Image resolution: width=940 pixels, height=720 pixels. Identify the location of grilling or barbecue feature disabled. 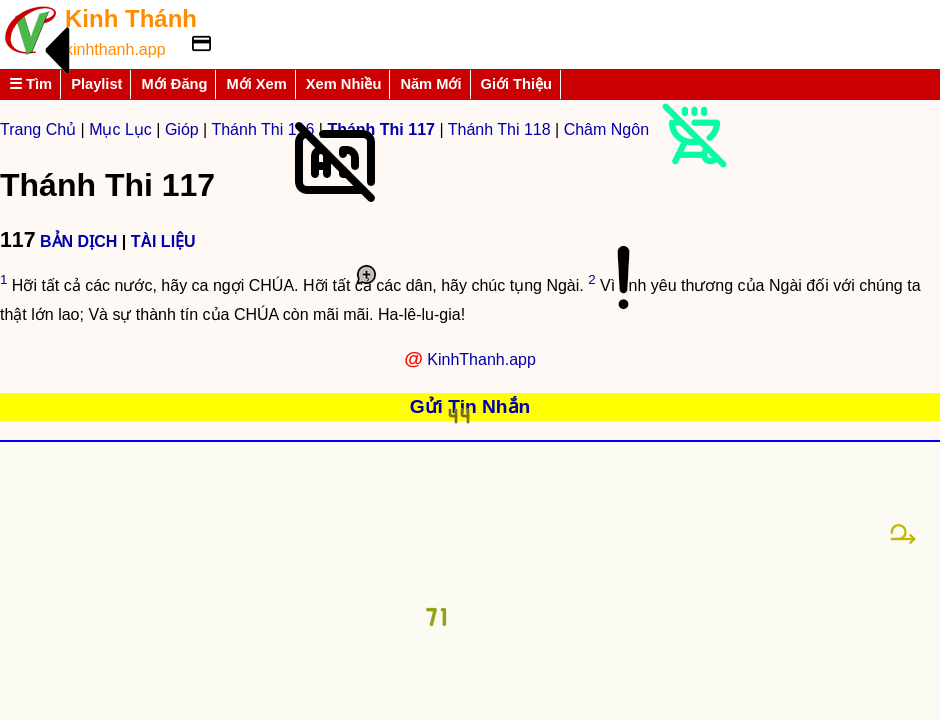
(694, 135).